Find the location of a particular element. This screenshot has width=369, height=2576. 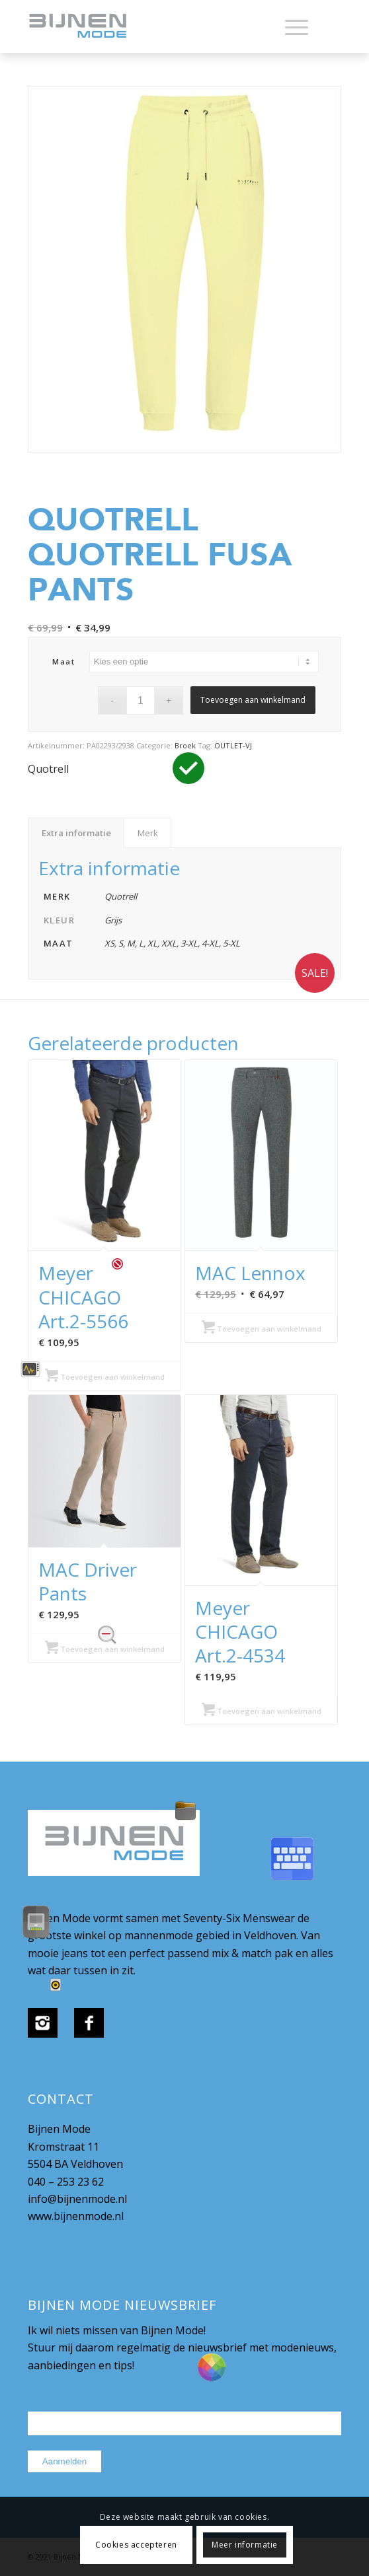

confirm or apply changes in a dialog is located at coordinates (188, 768).